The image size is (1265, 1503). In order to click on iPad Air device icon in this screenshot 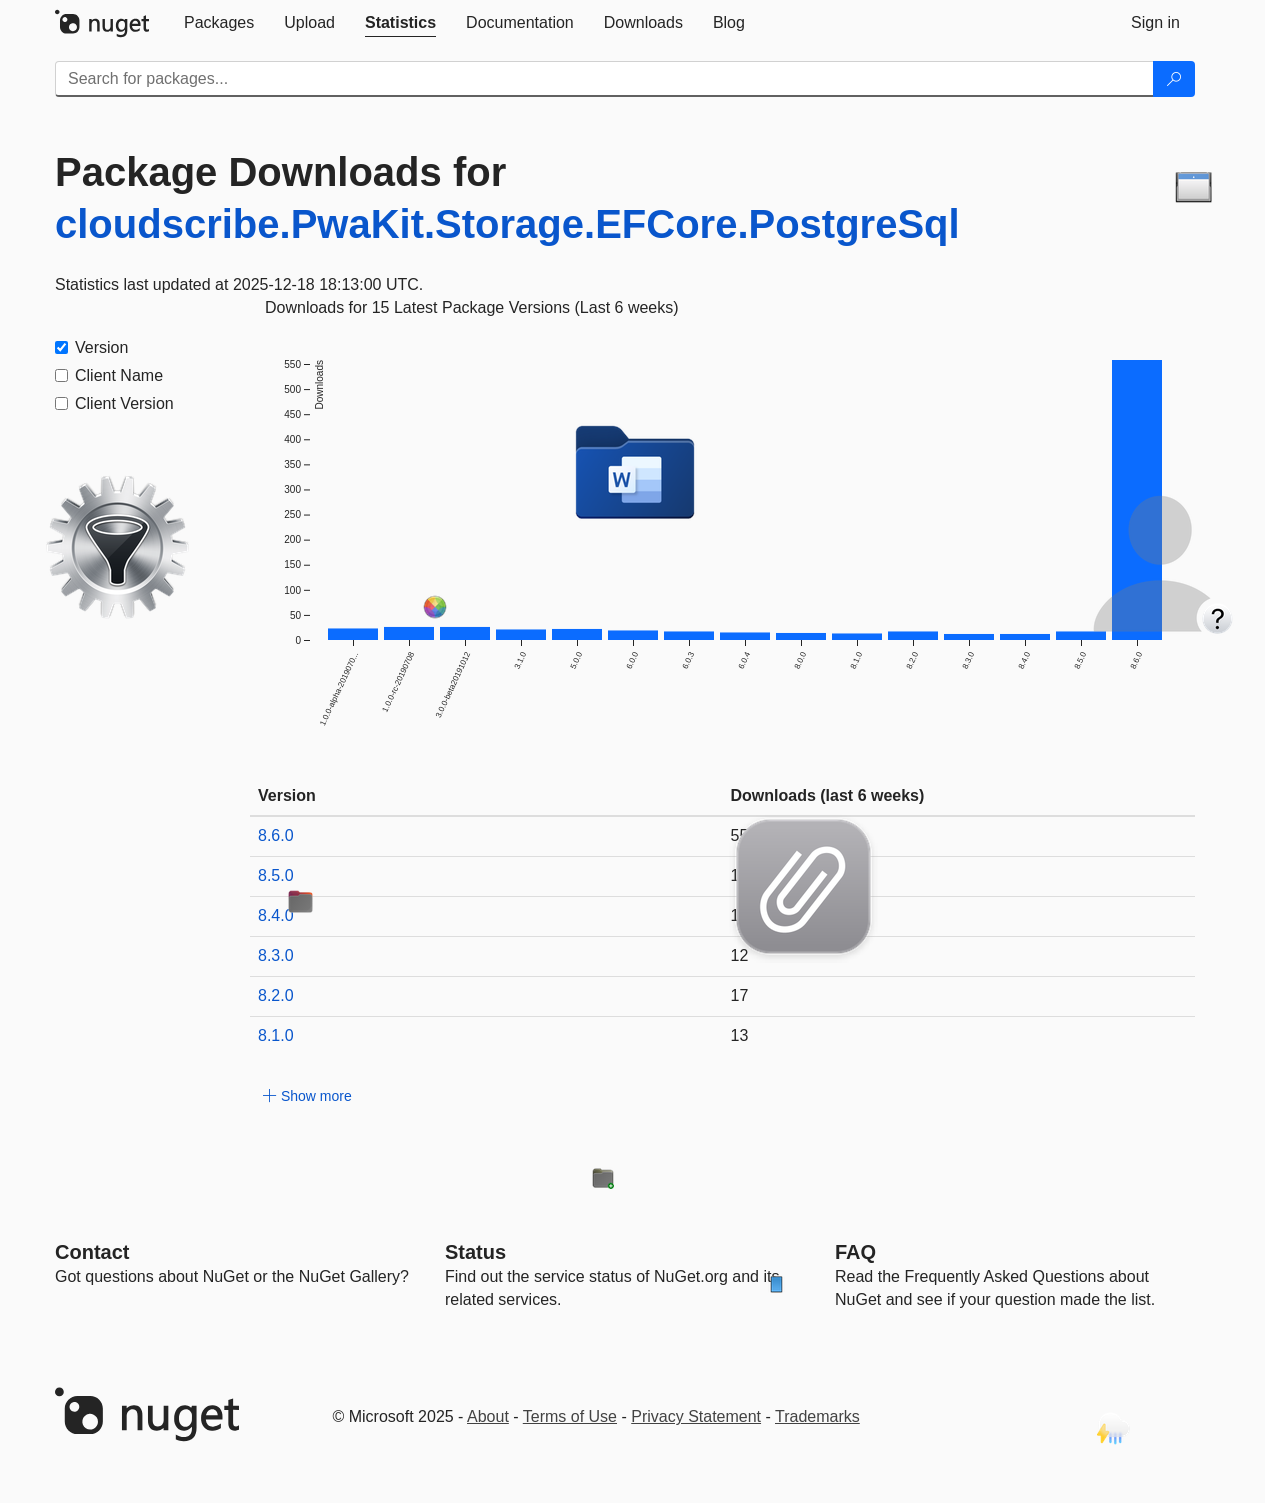, I will do `click(776, 1284)`.